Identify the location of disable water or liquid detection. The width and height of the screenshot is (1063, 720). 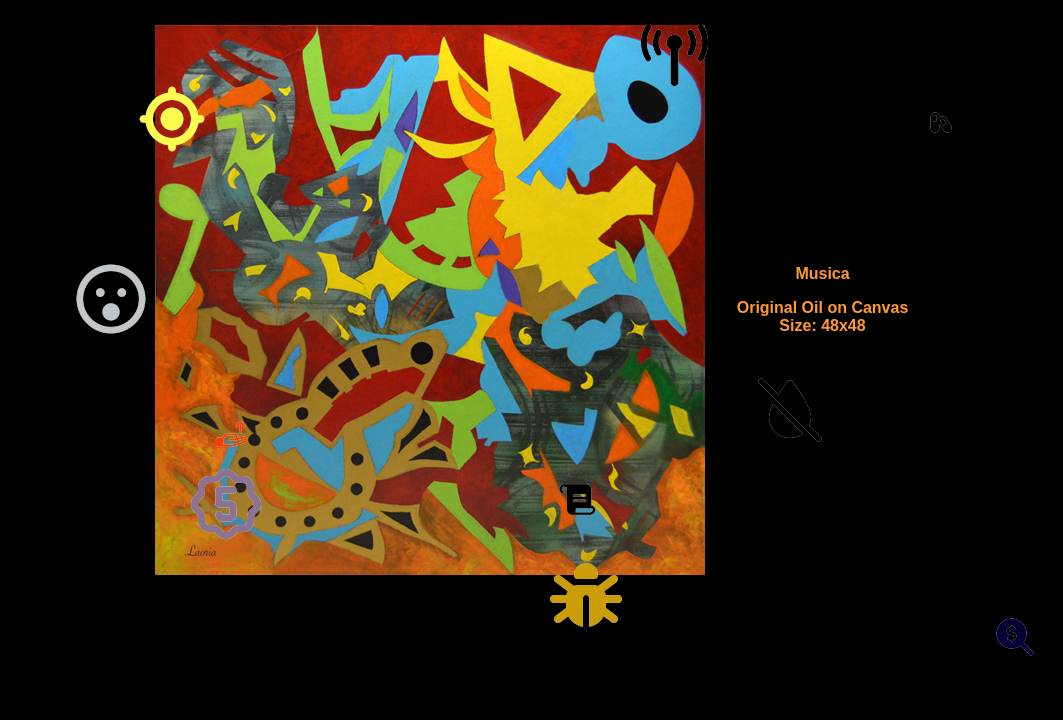
(790, 410).